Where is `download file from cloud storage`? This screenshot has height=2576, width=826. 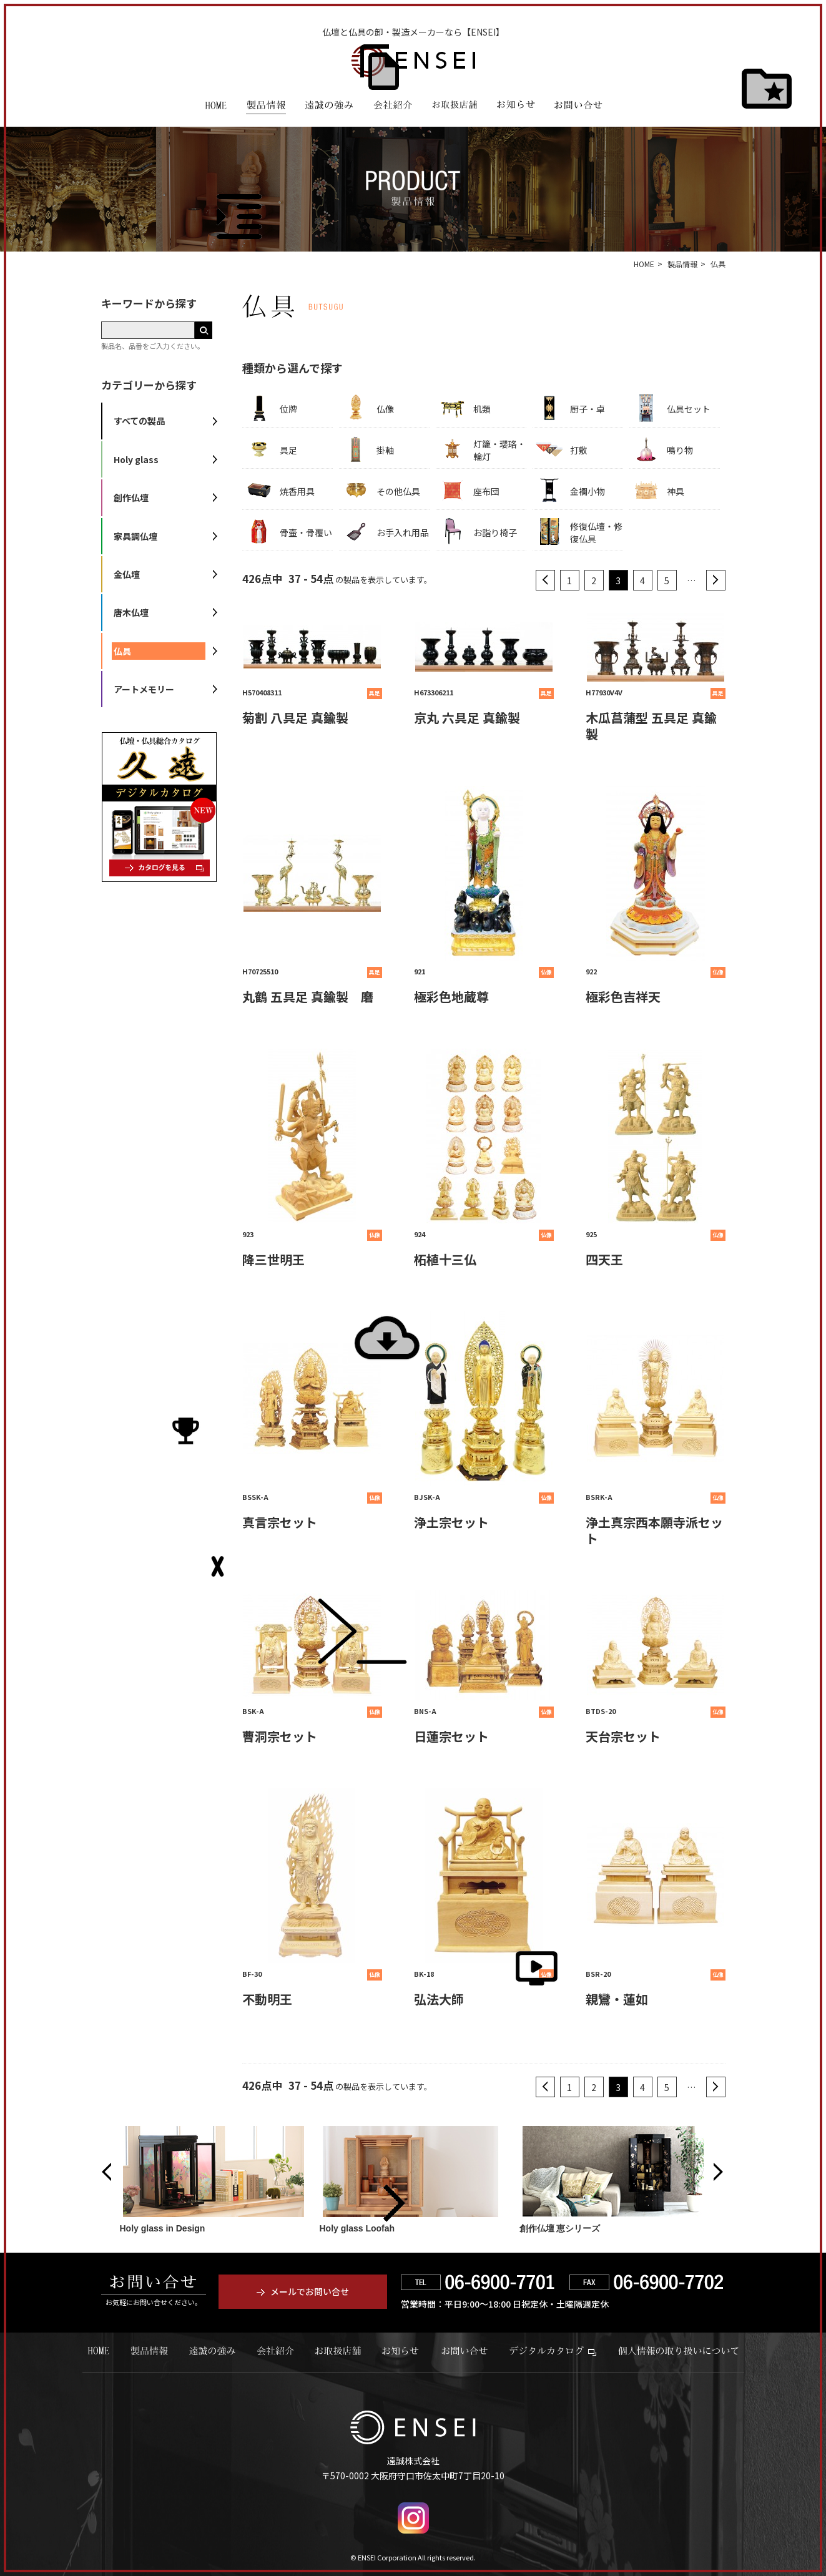 download file from cloud storage is located at coordinates (387, 1338).